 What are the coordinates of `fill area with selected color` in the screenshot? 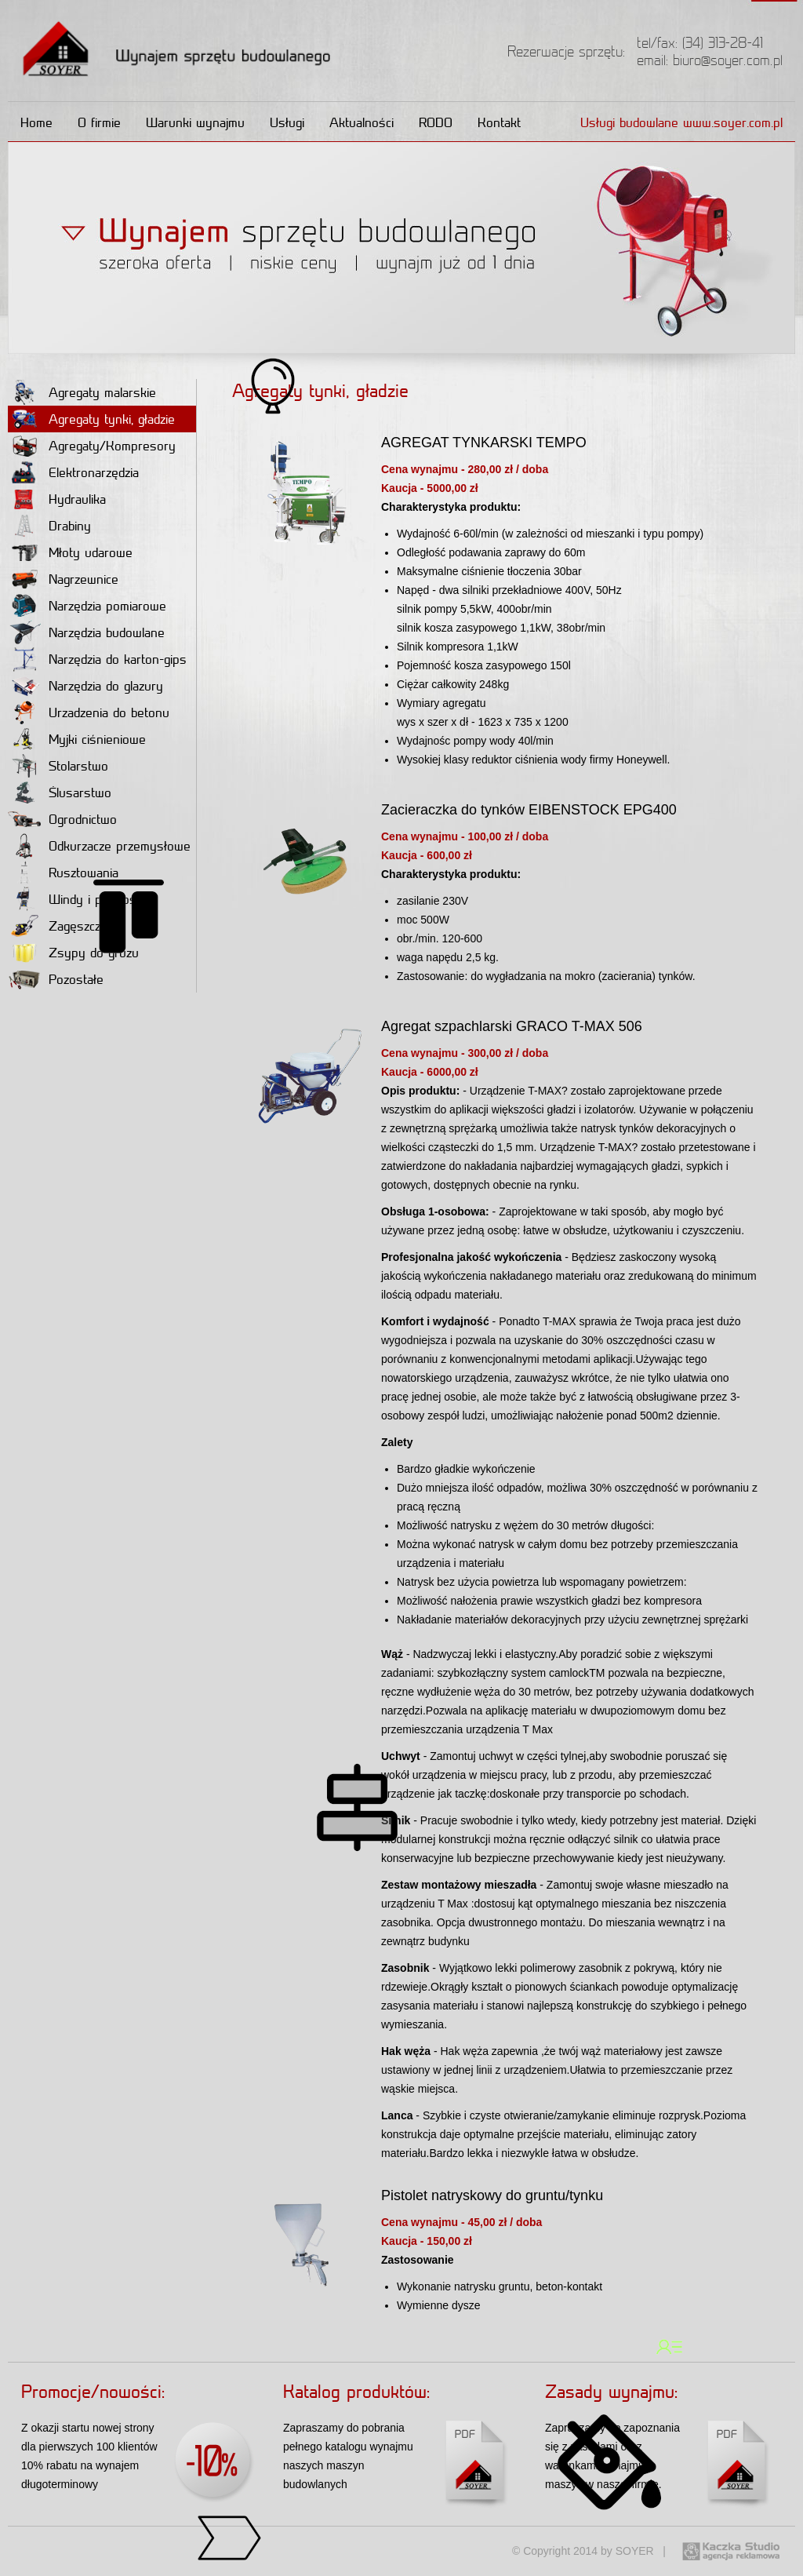 It's located at (609, 2465).